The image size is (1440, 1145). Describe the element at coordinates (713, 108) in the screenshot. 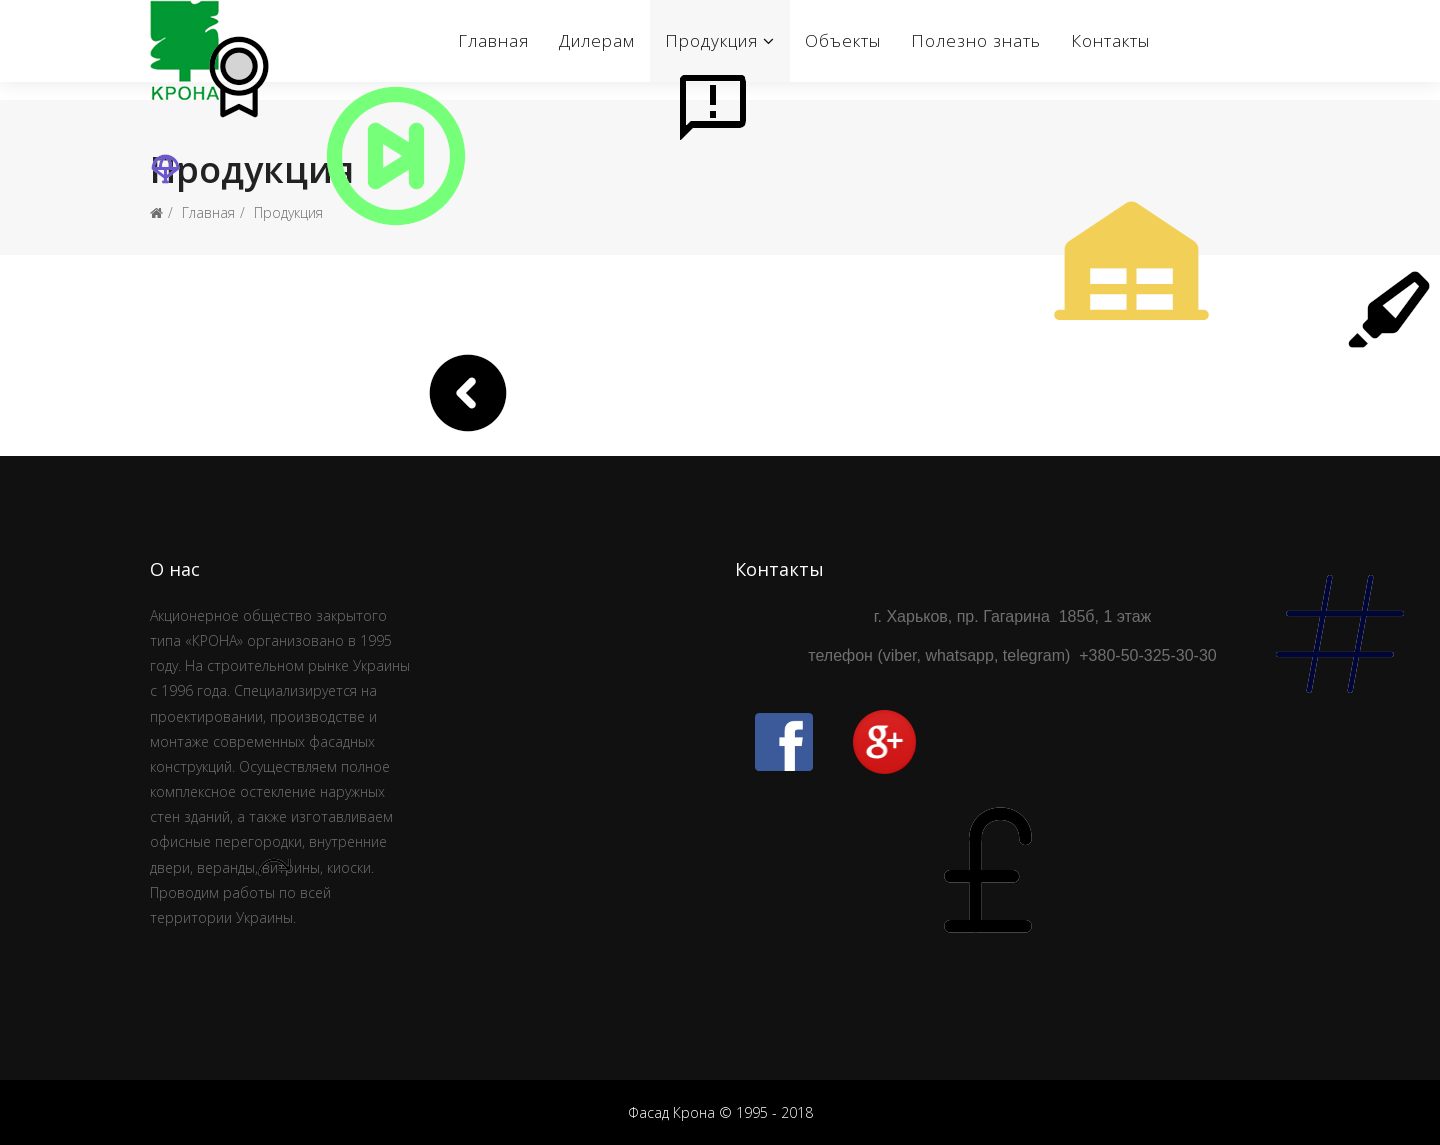

I see `view announcements or alerts` at that location.